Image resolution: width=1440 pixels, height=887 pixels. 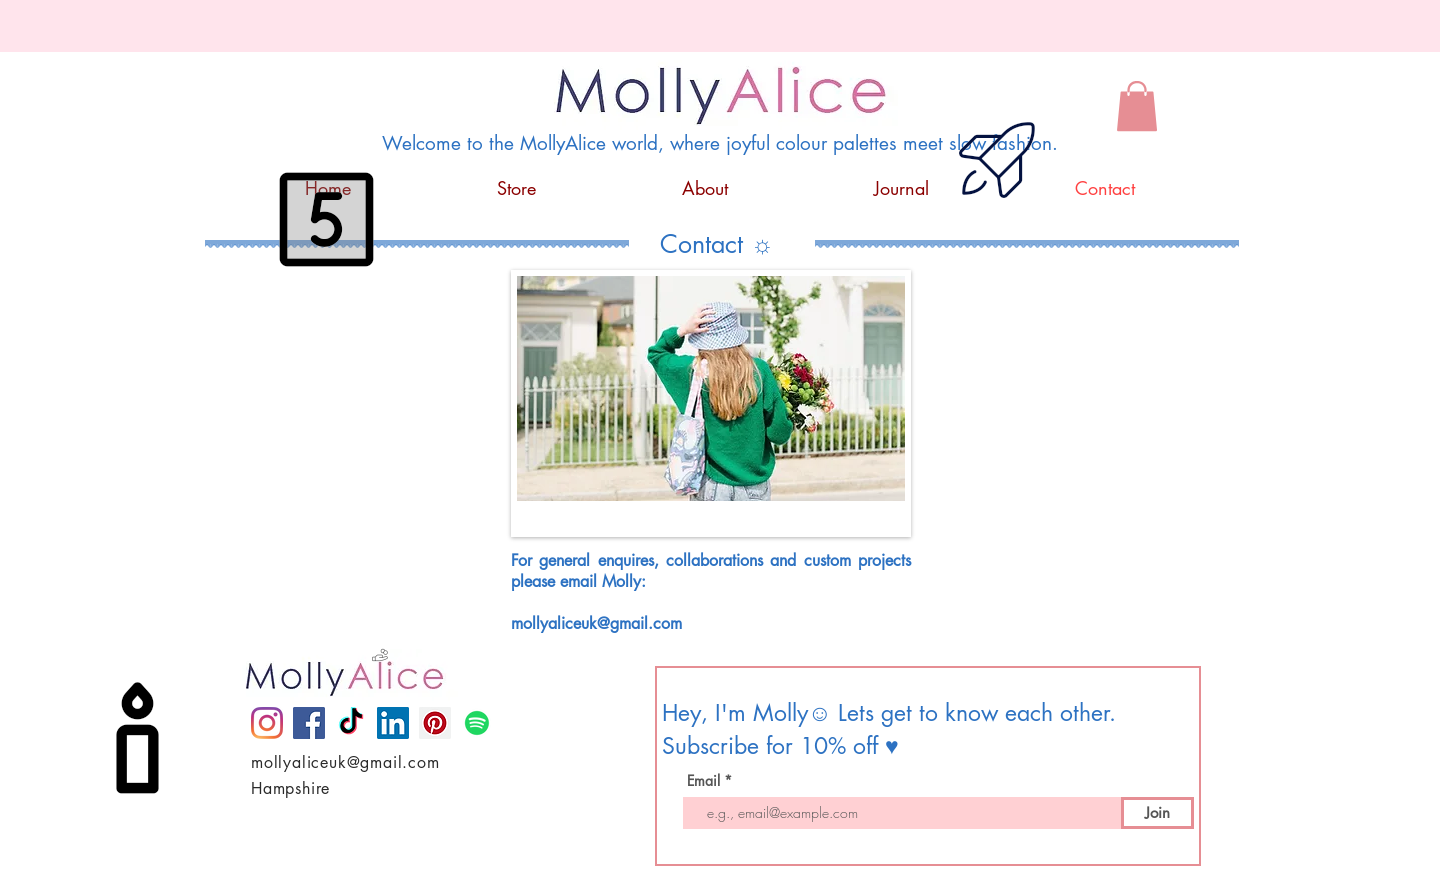 I want to click on select or input the number five, so click(x=326, y=219).